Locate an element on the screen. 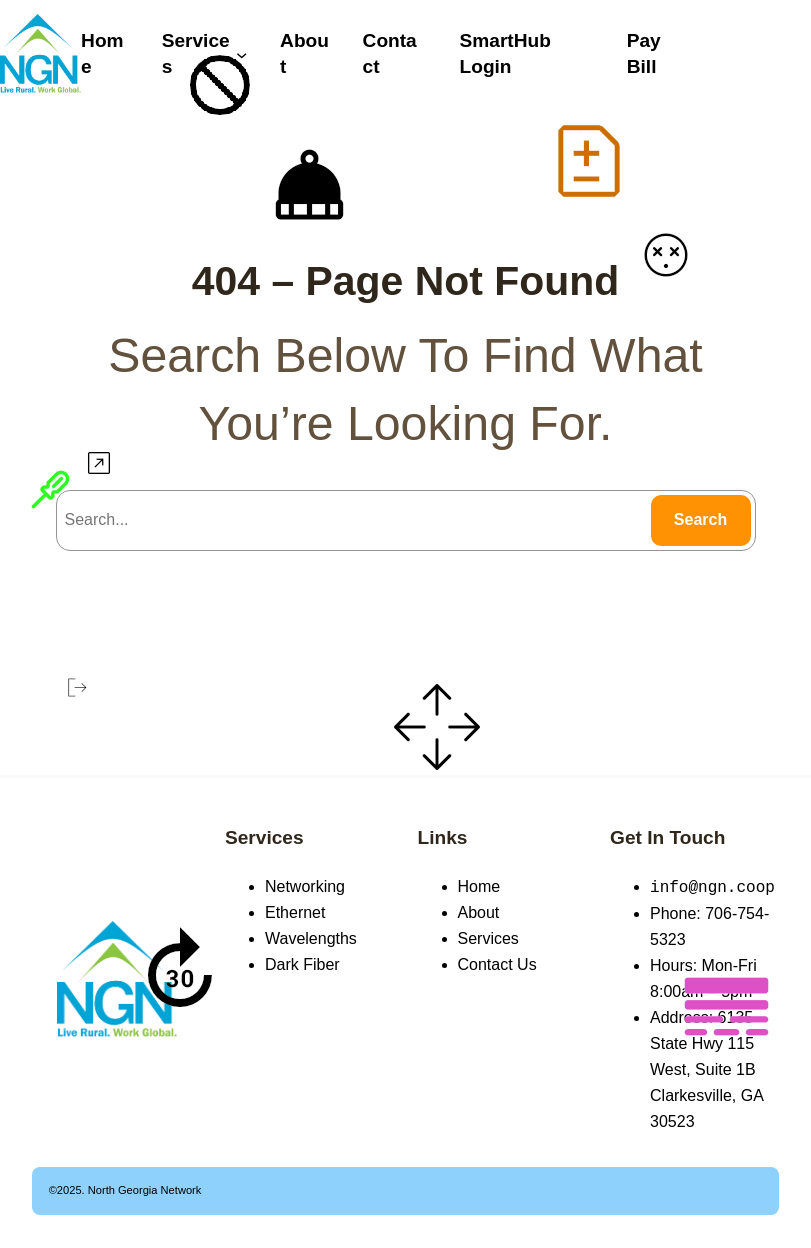 The height and width of the screenshot is (1248, 811). access settings or configuration options is located at coordinates (50, 489).